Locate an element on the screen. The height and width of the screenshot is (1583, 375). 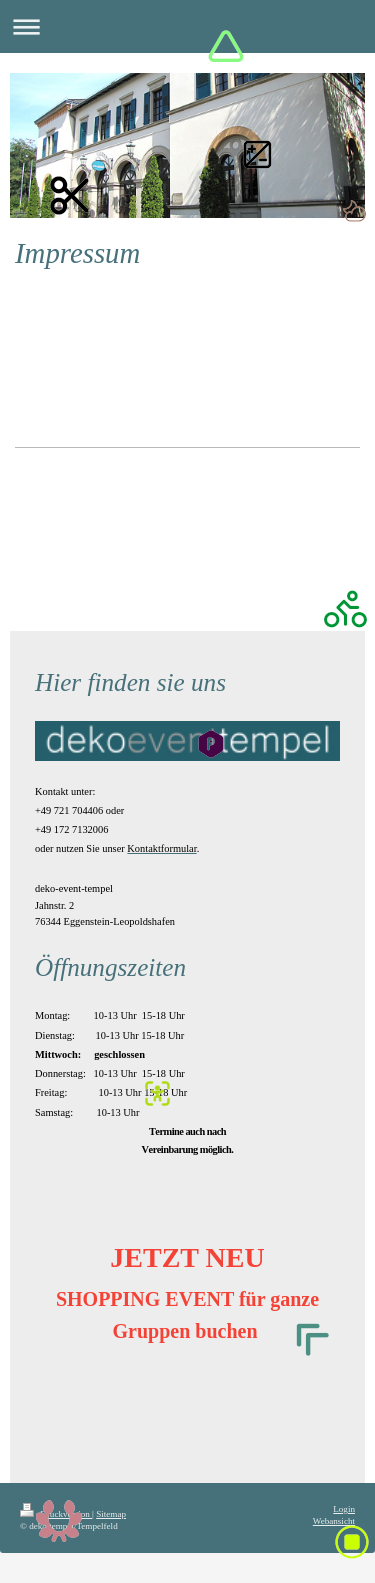
parking feature or location marker is located at coordinates (211, 744).